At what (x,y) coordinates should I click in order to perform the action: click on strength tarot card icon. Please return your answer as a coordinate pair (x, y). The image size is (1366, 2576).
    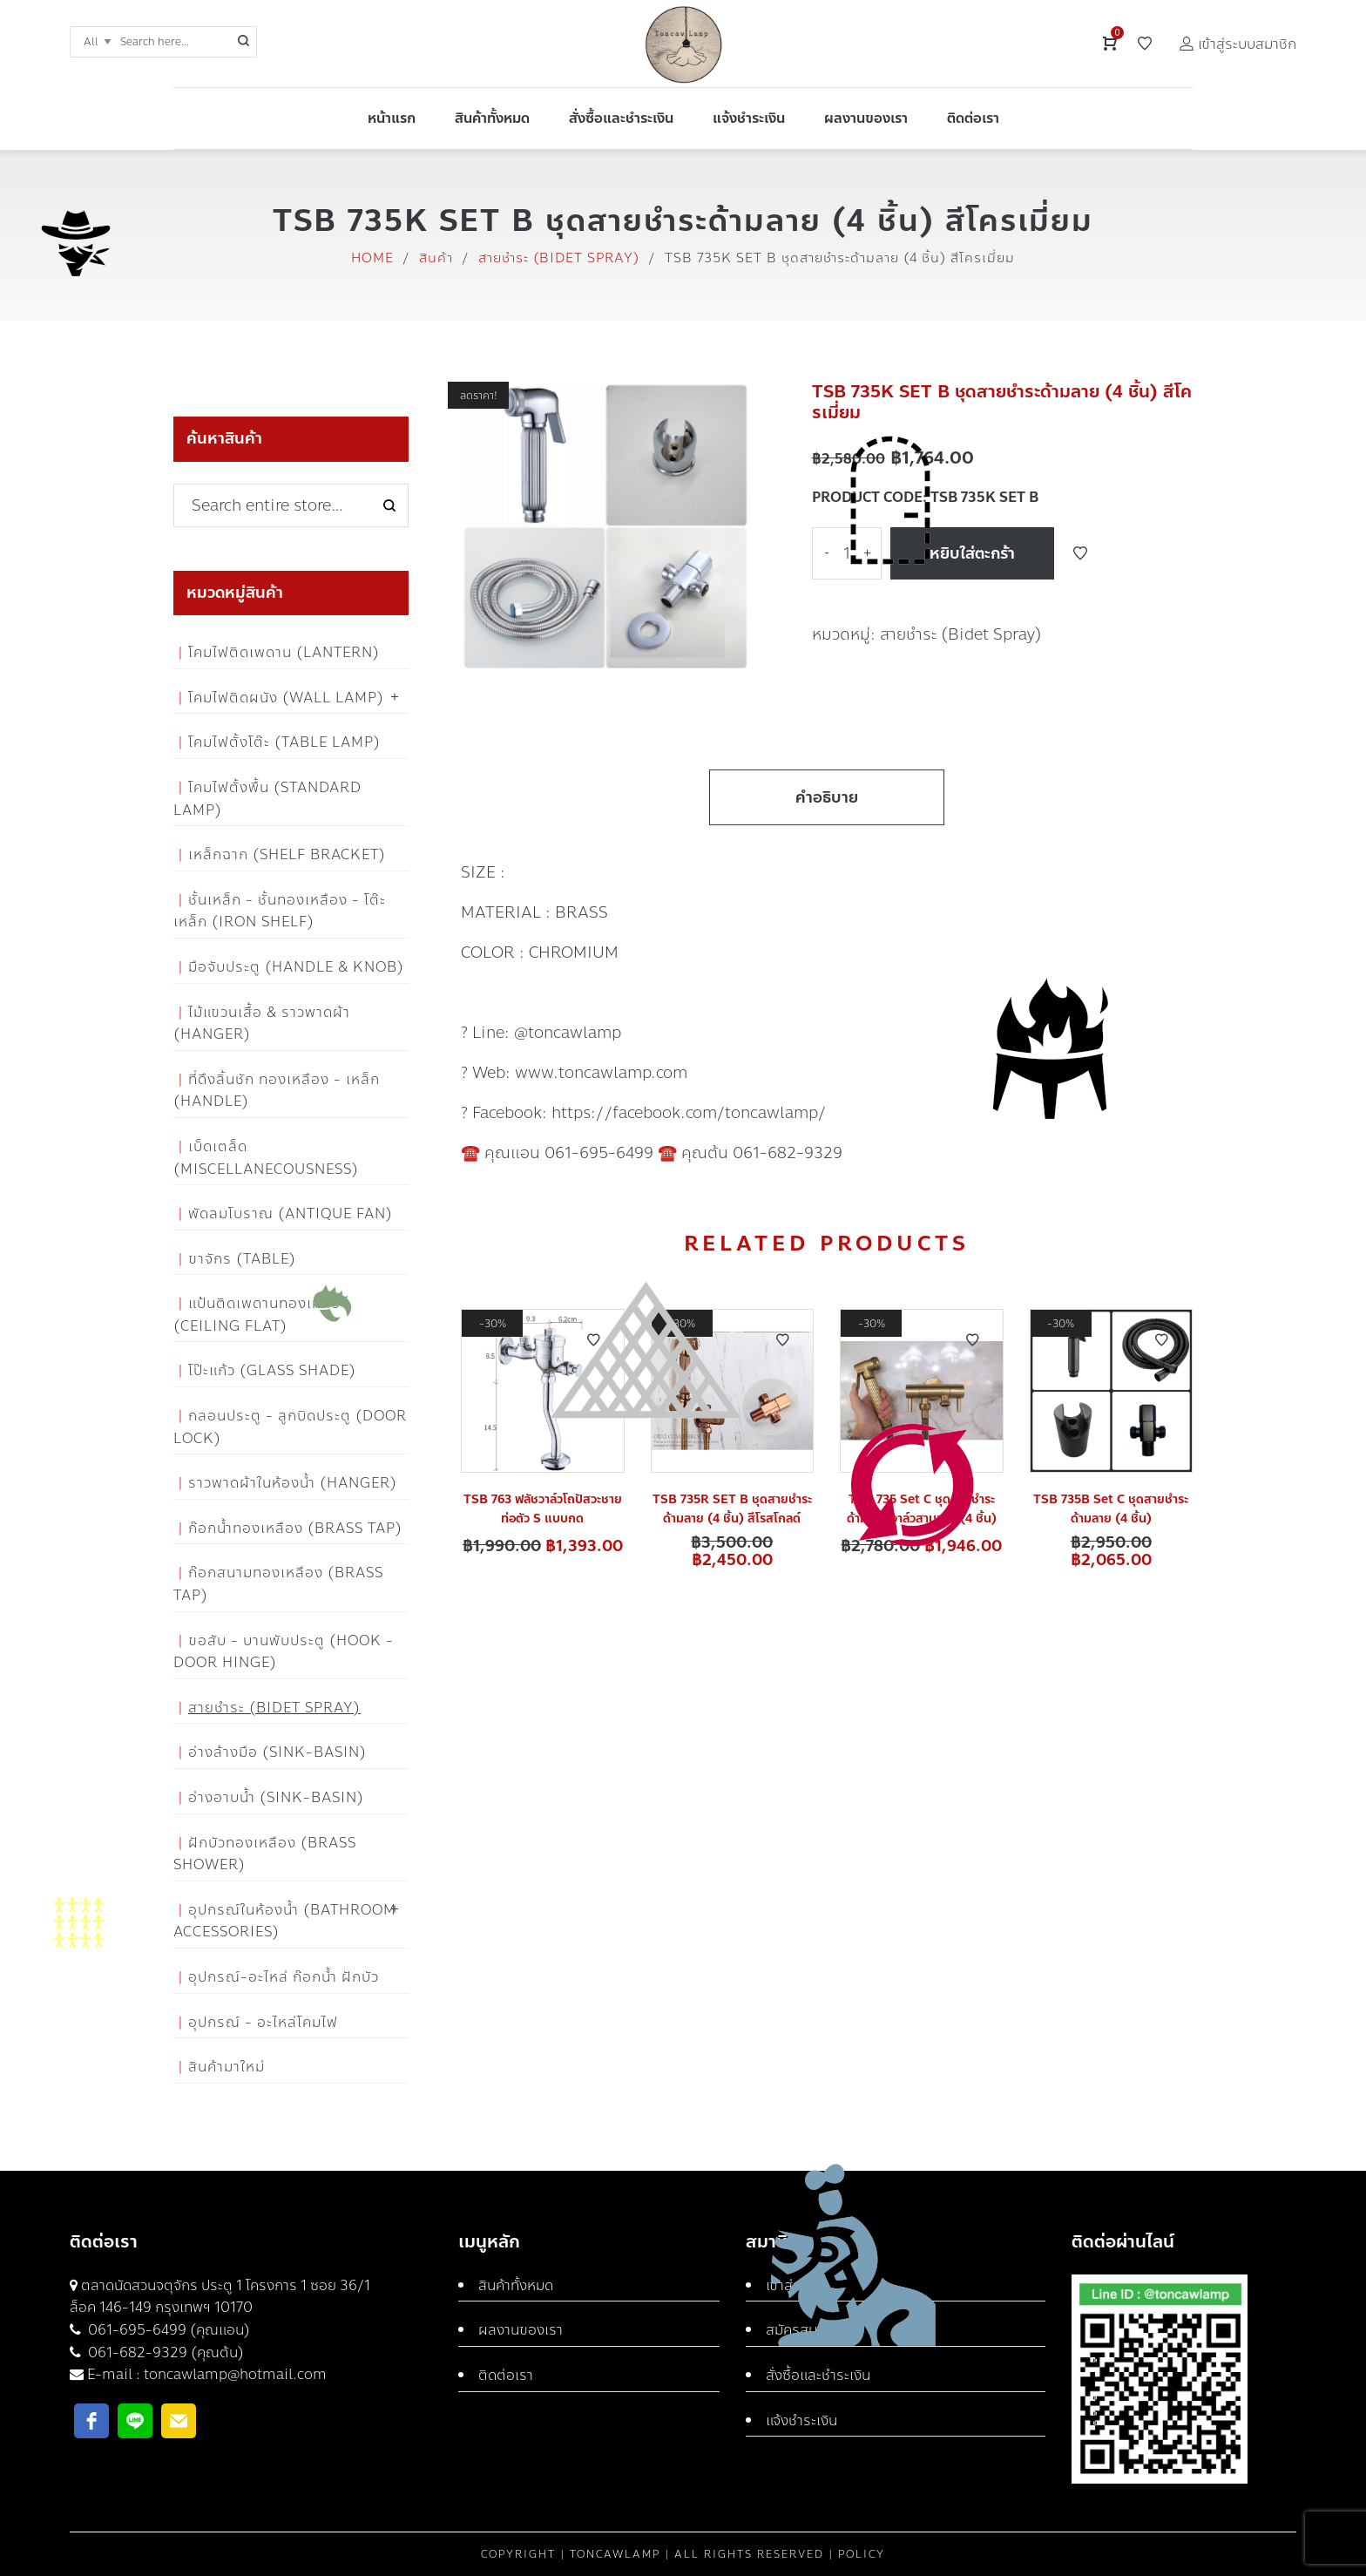
    Looking at the image, I should click on (844, 2254).